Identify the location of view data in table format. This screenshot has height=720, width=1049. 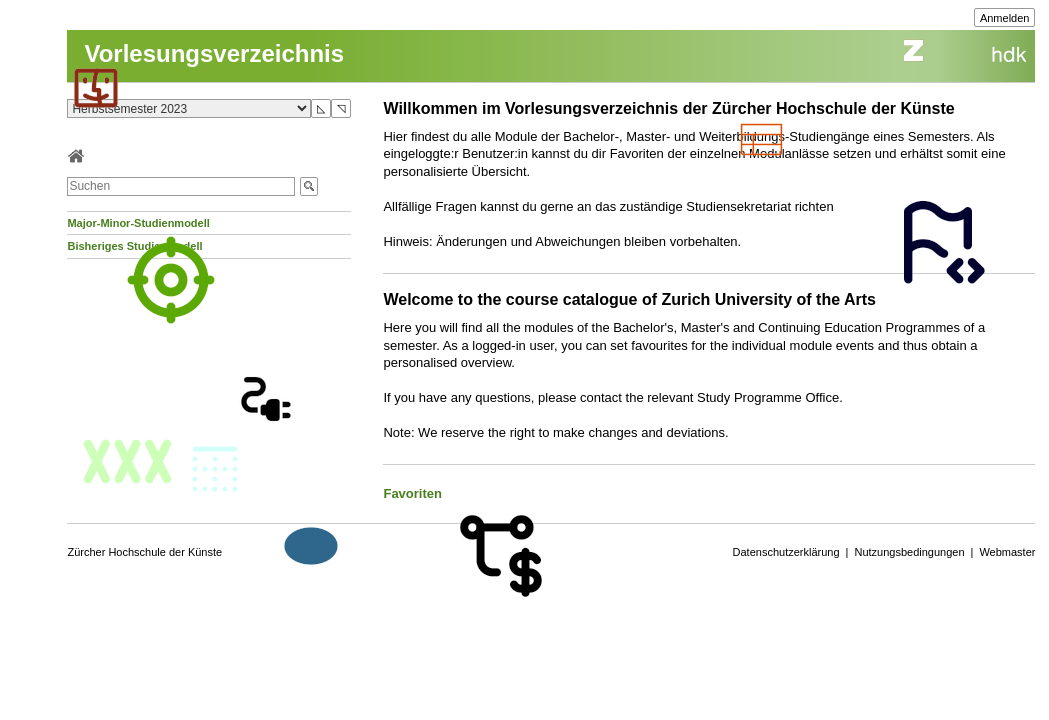
(761, 139).